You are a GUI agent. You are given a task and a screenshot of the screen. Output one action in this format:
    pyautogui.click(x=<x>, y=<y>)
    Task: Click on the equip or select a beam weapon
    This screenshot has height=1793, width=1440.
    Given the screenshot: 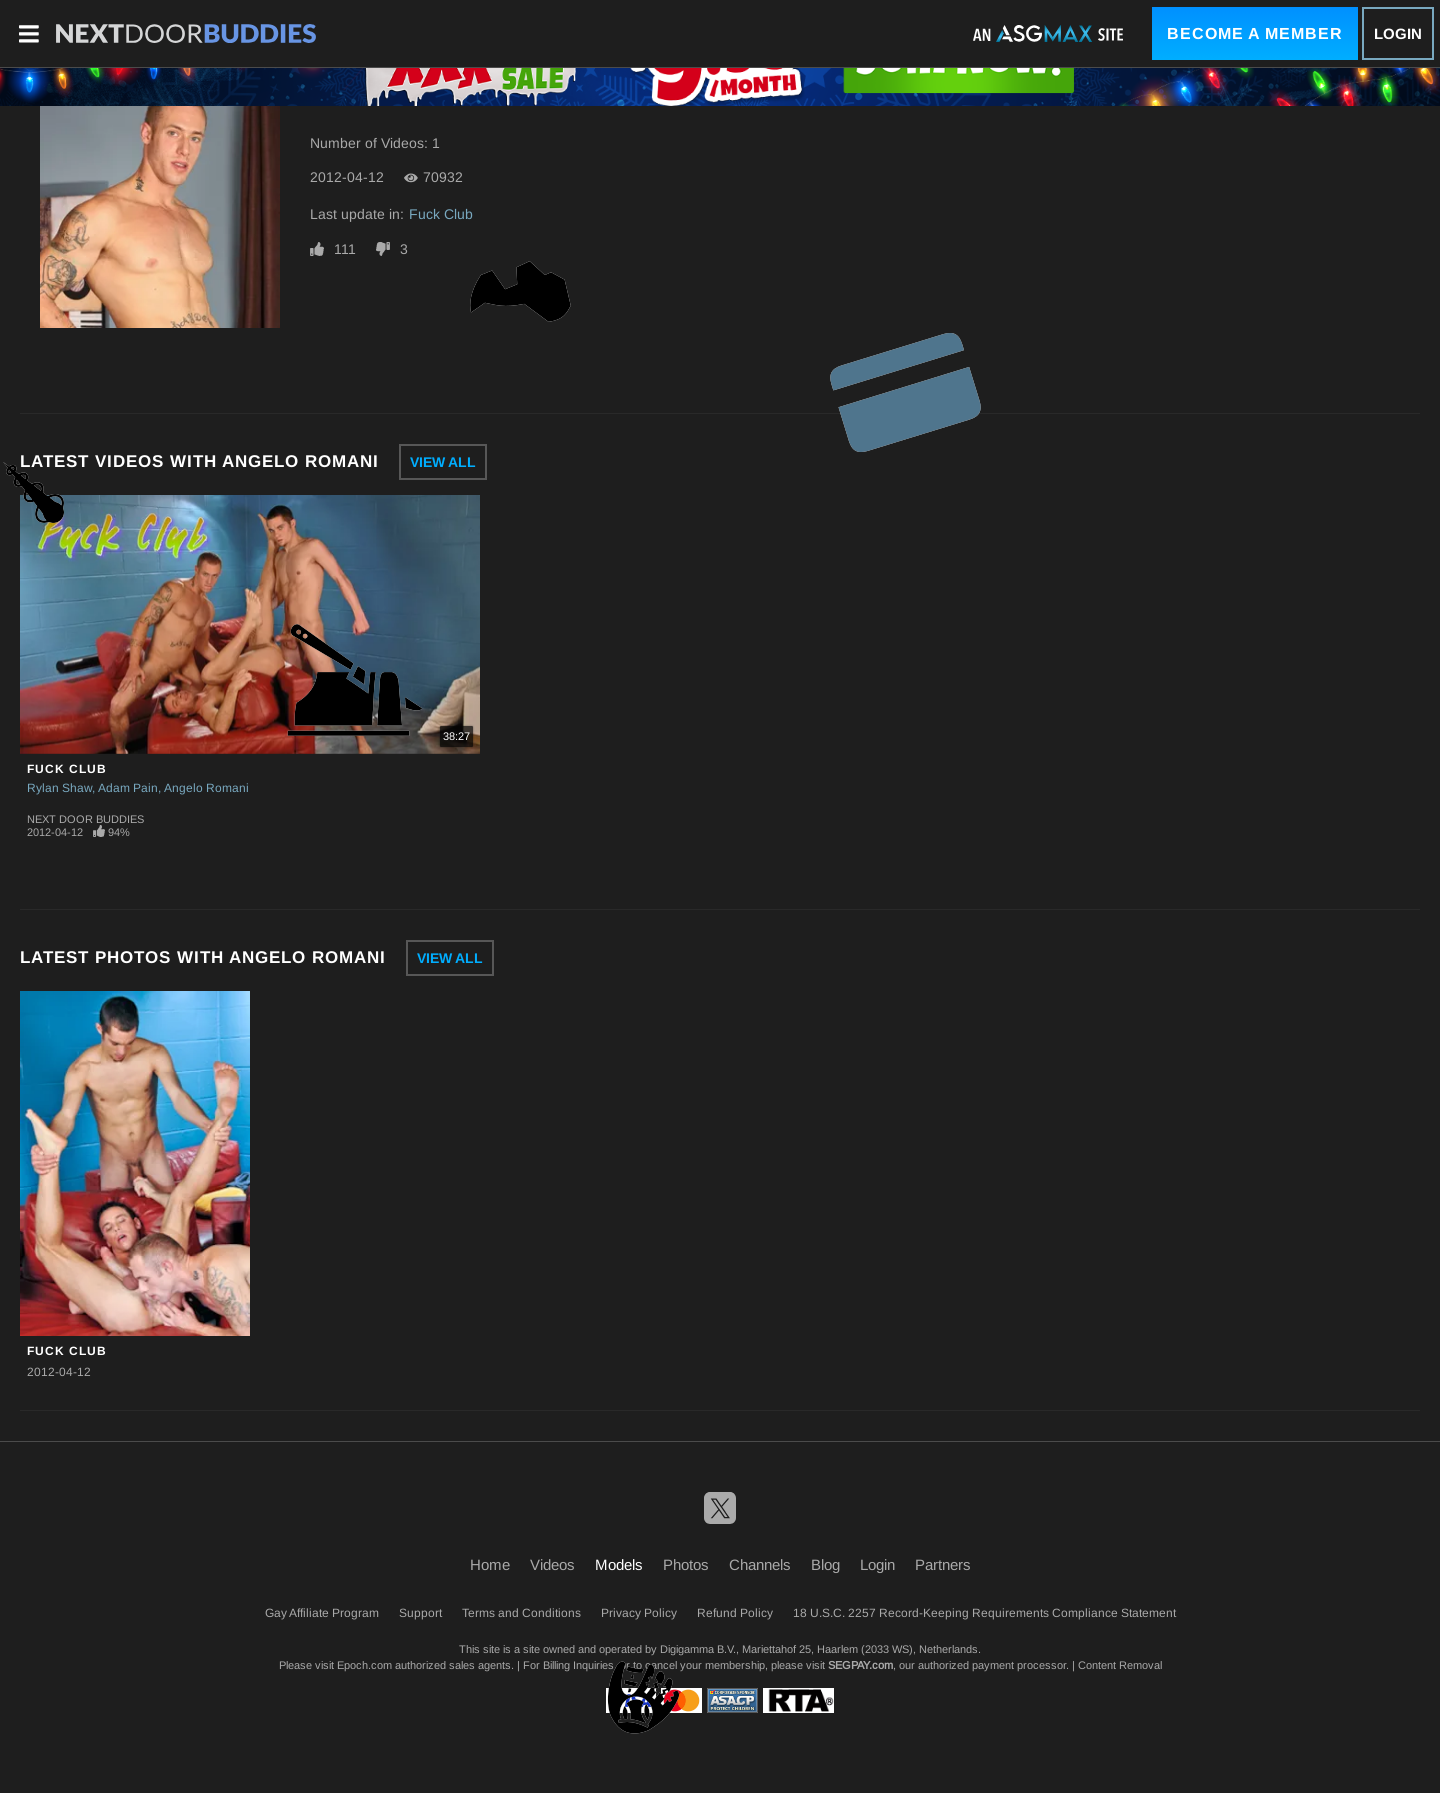 What is the action you would take?
    pyautogui.click(x=33, y=492)
    